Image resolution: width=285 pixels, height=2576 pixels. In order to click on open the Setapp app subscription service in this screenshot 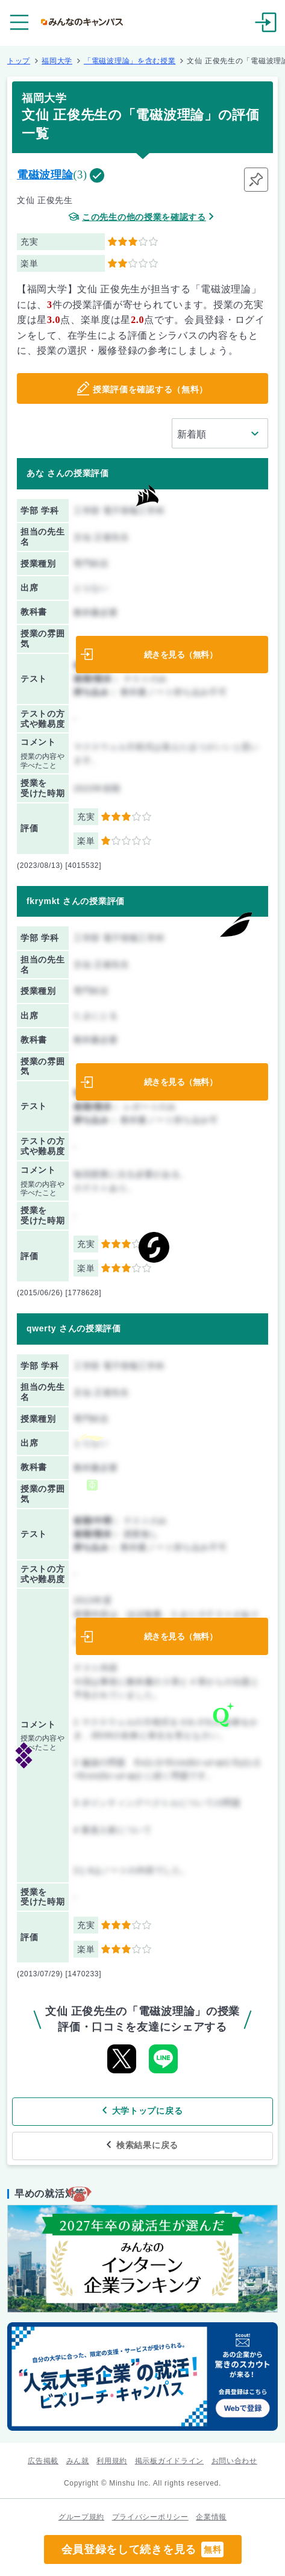, I will do `click(23, 1755)`.